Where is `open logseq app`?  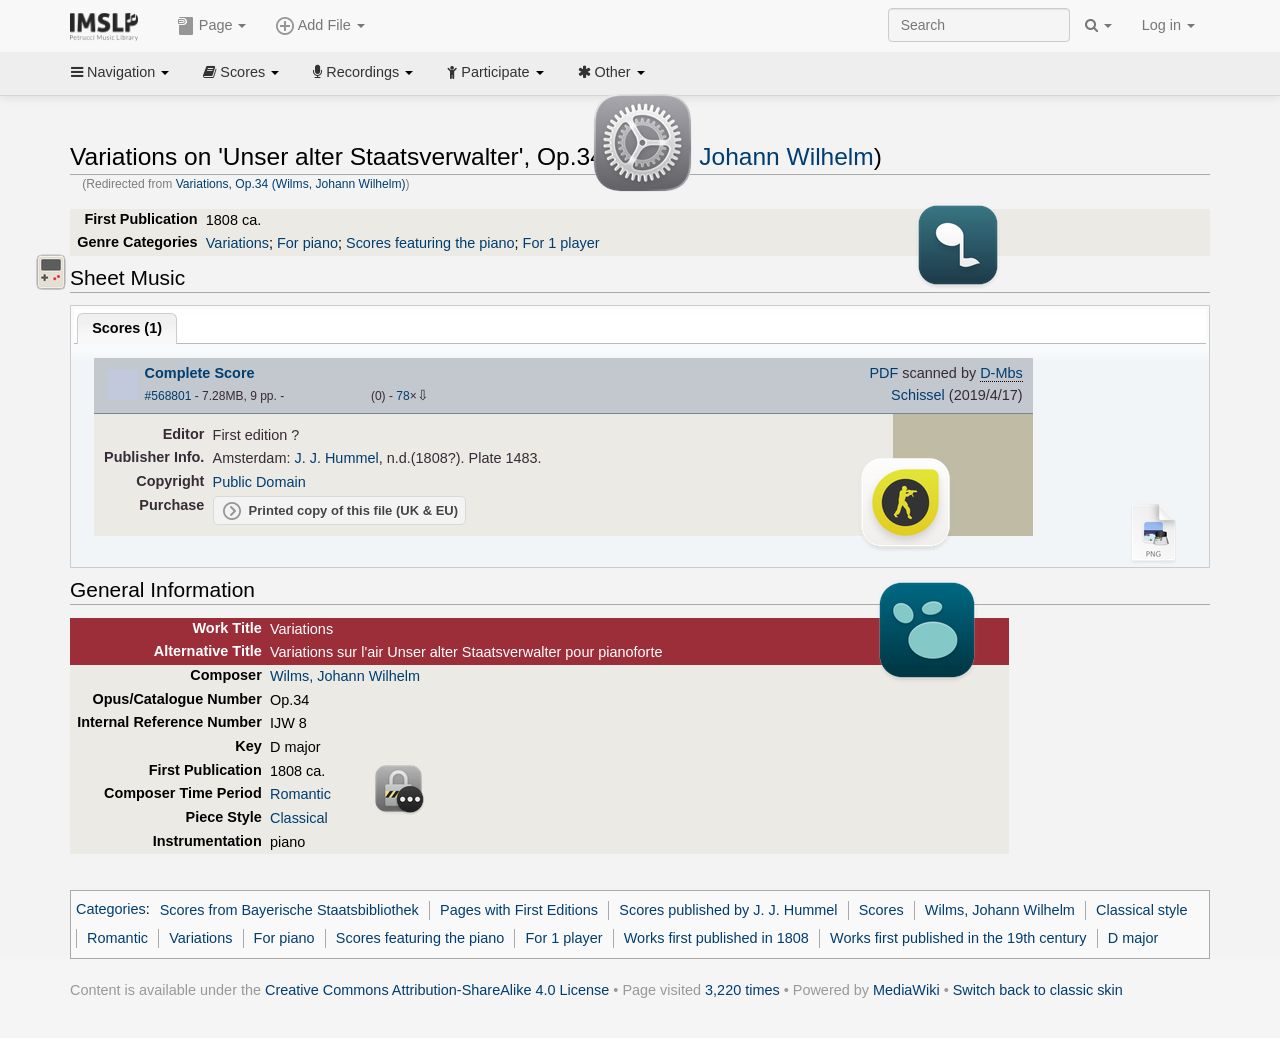
open logseq app is located at coordinates (927, 630).